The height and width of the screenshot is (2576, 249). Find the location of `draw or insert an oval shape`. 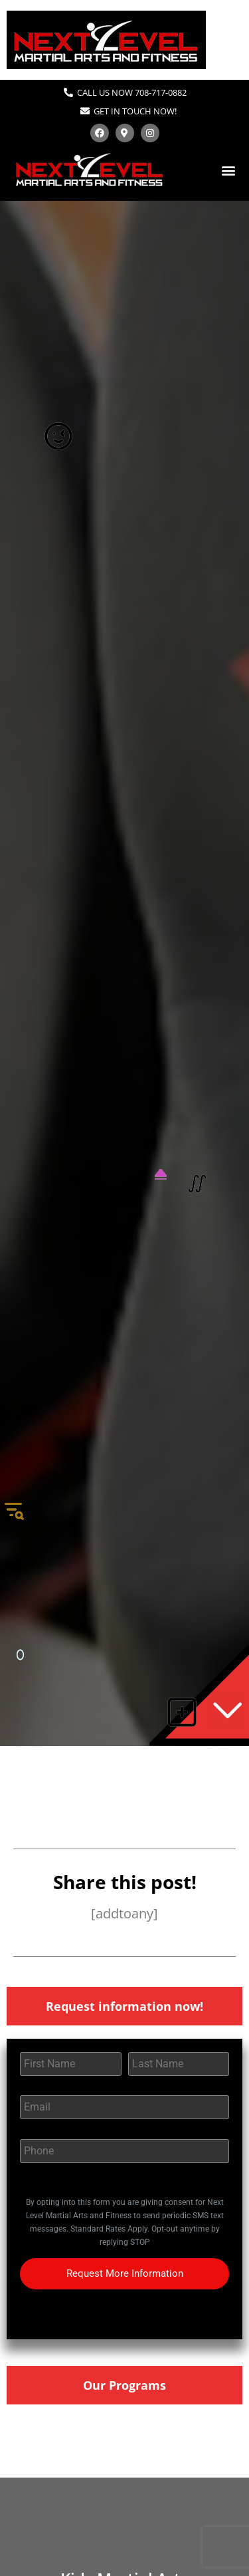

draw or insert an oval shape is located at coordinates (20, 1654).